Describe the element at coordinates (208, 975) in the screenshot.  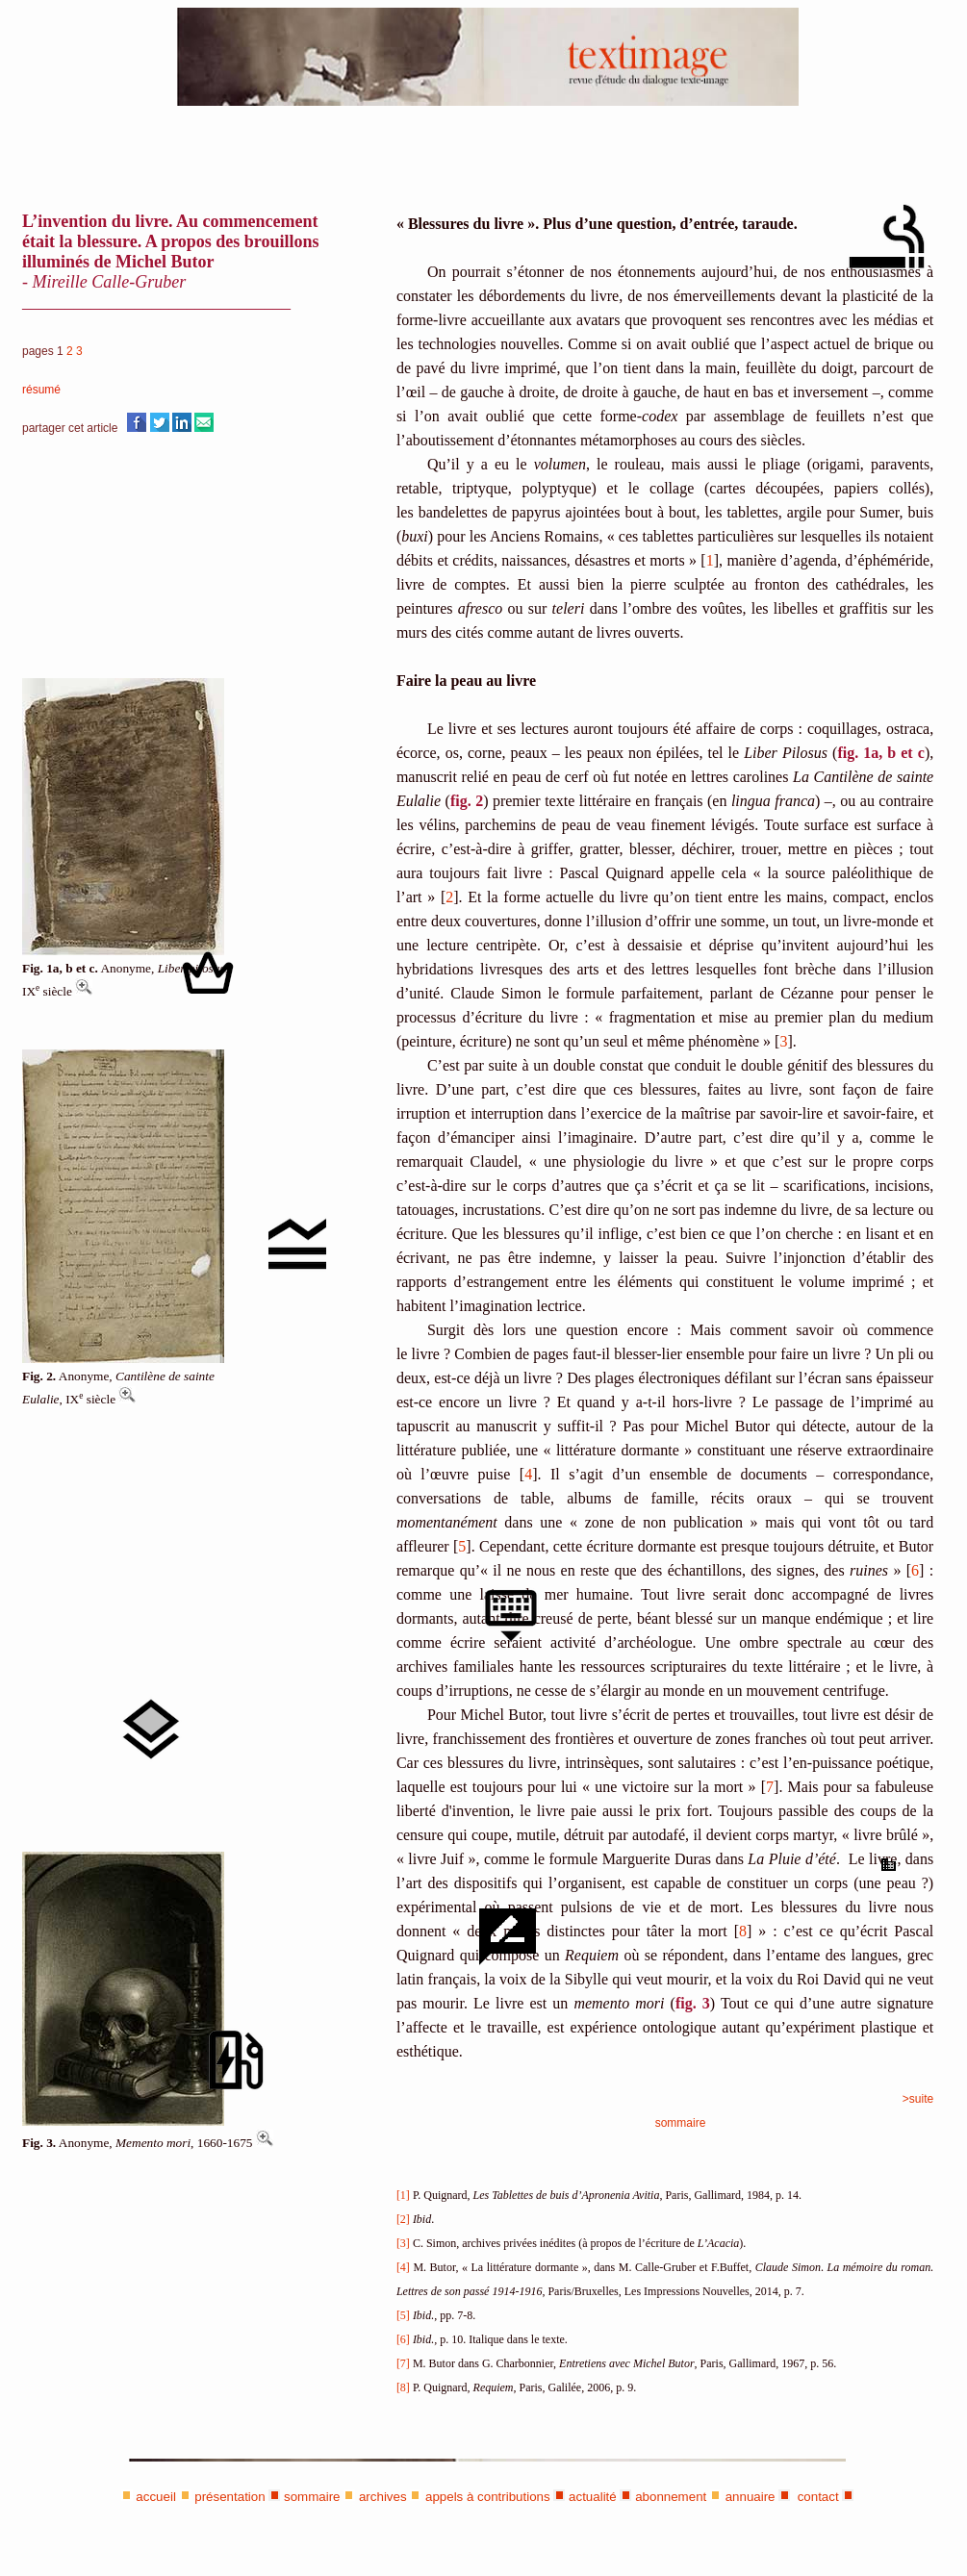
I see `indicates premium or VIP membership status` at that location.